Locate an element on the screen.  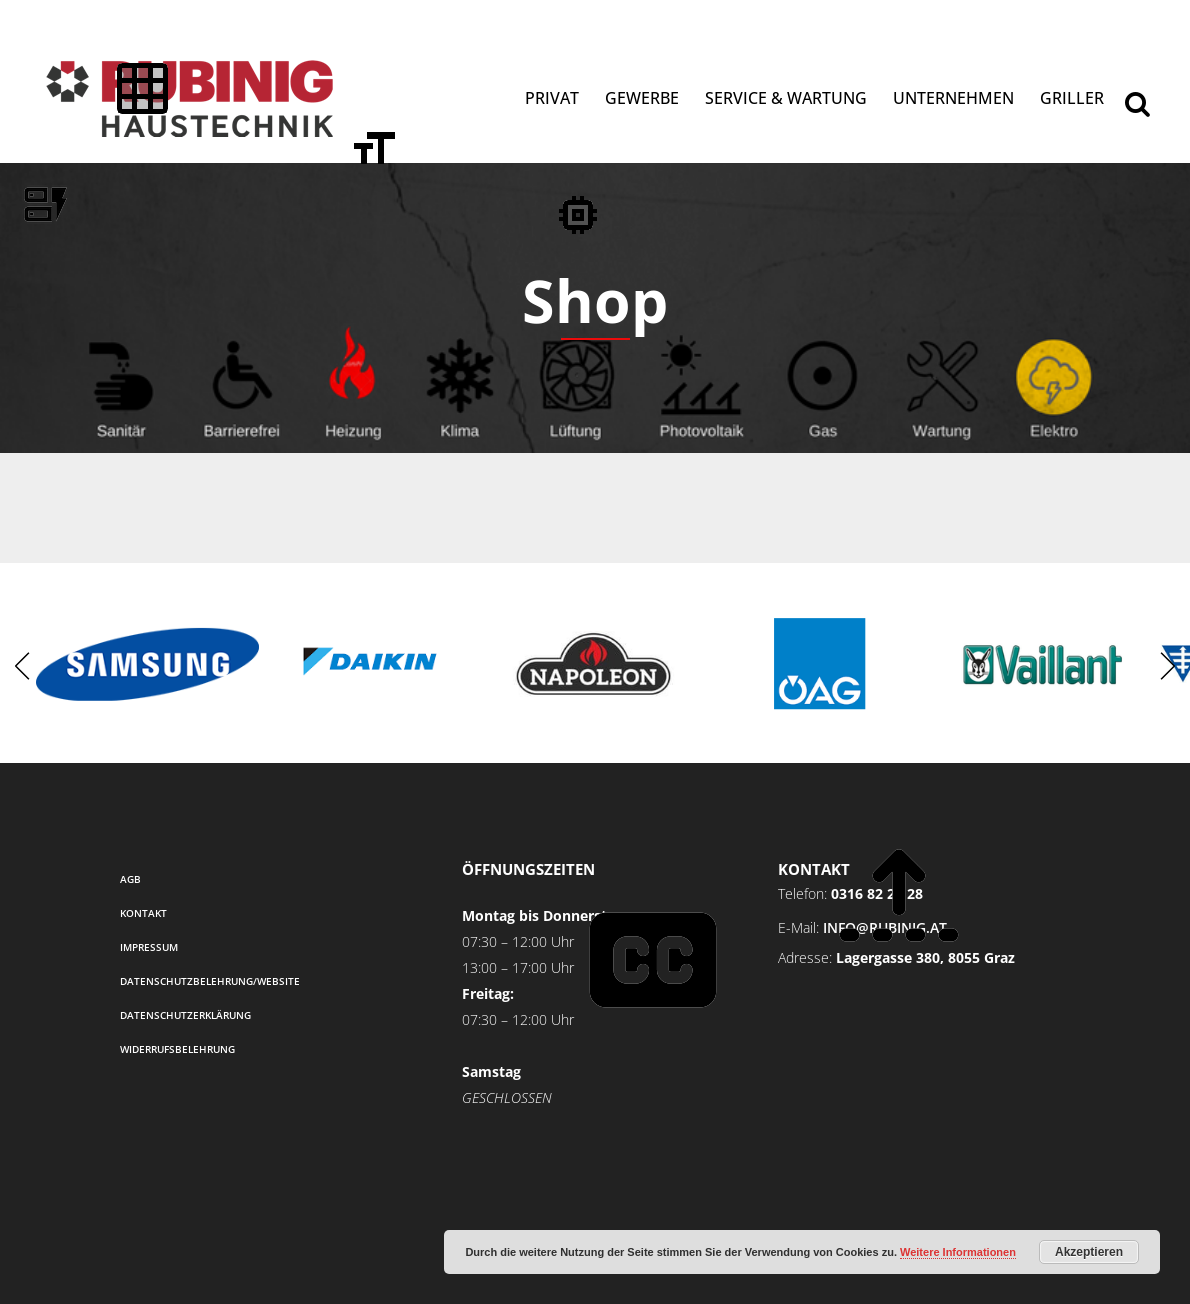
toggle grid view layout is located at coordinates (142, 88).